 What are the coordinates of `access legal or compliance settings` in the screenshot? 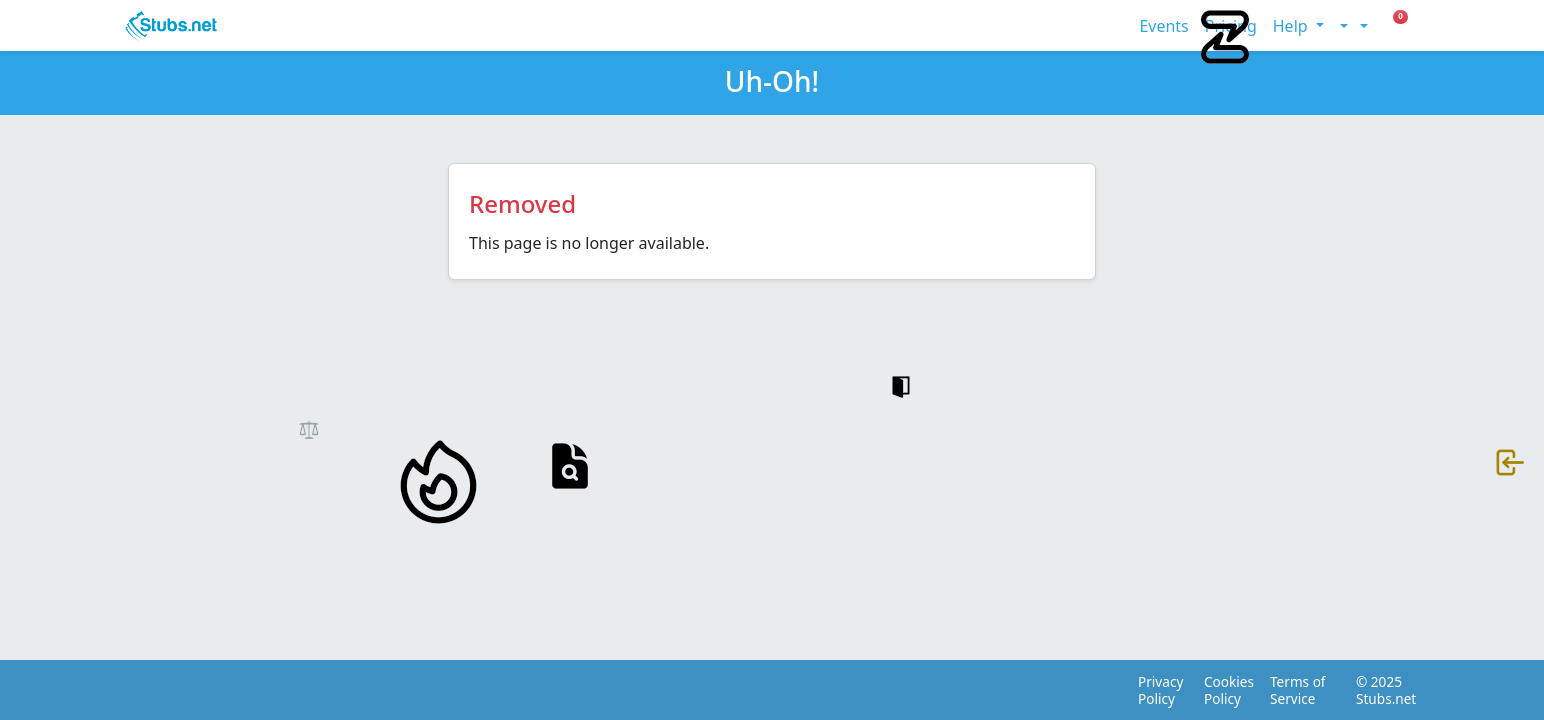 It's located at (309, 430).